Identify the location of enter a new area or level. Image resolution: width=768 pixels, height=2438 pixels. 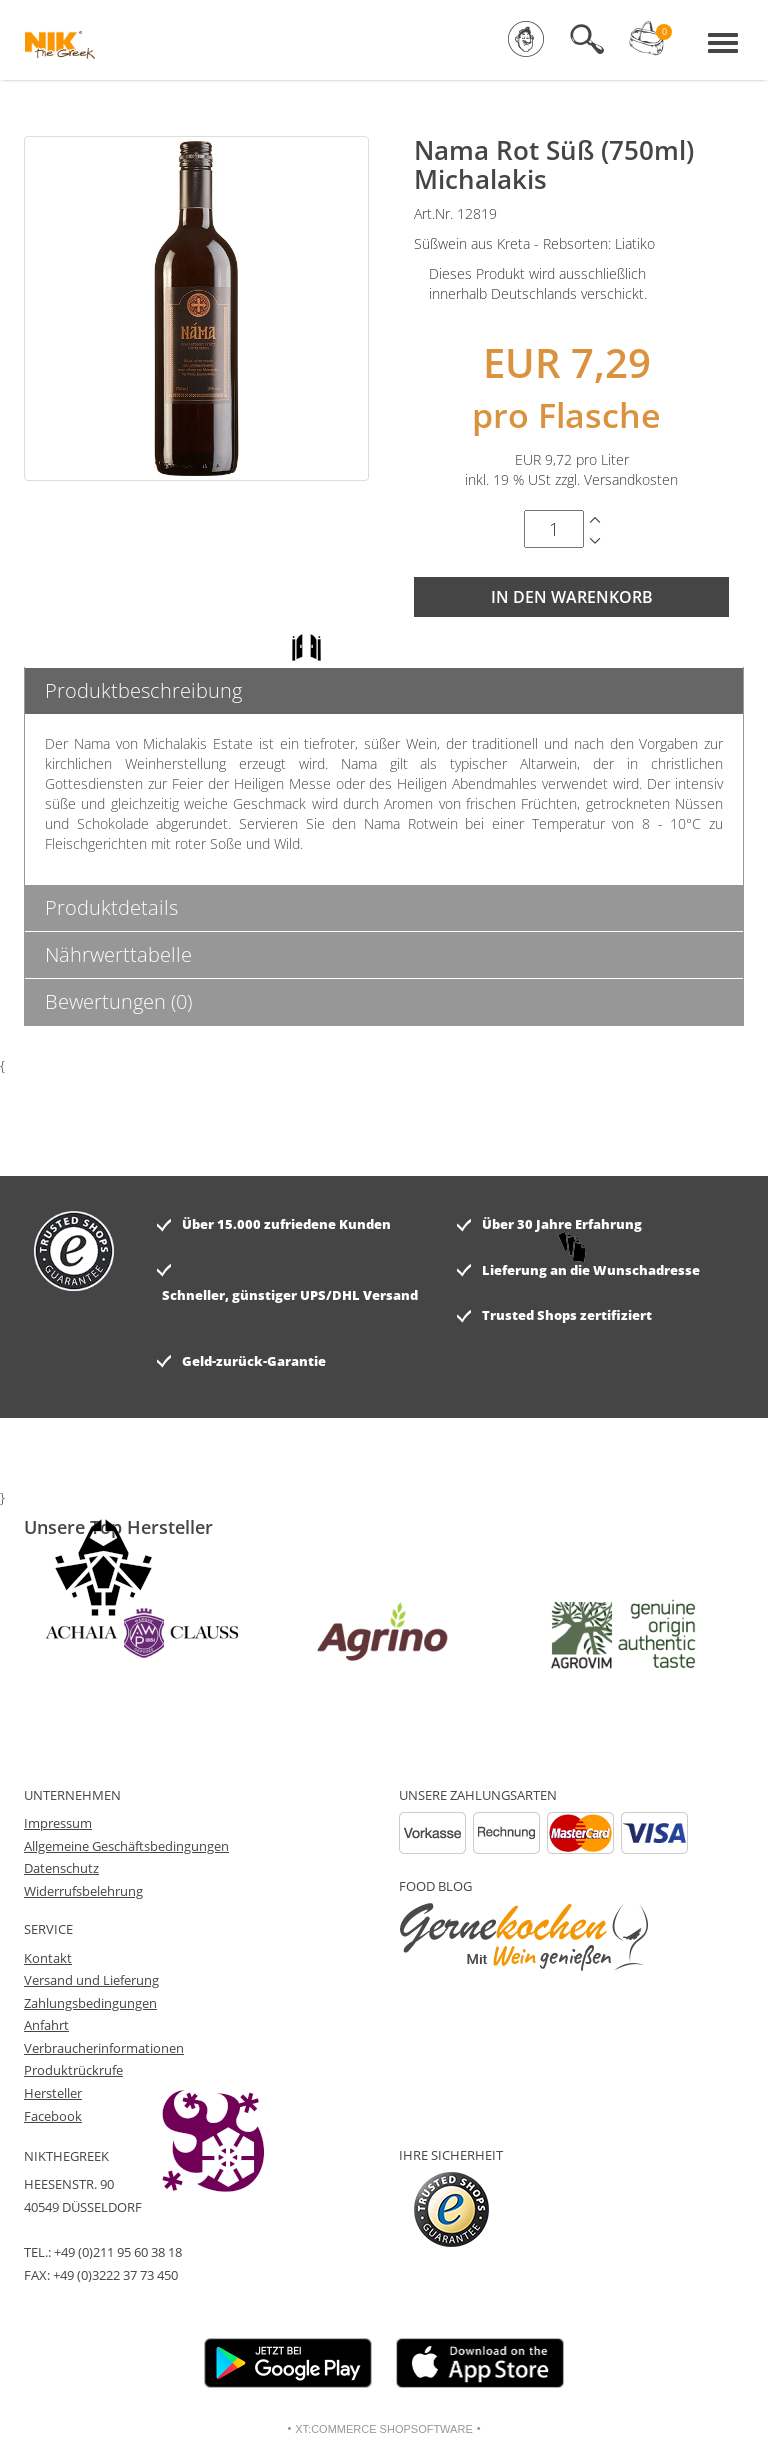
(306, 646).